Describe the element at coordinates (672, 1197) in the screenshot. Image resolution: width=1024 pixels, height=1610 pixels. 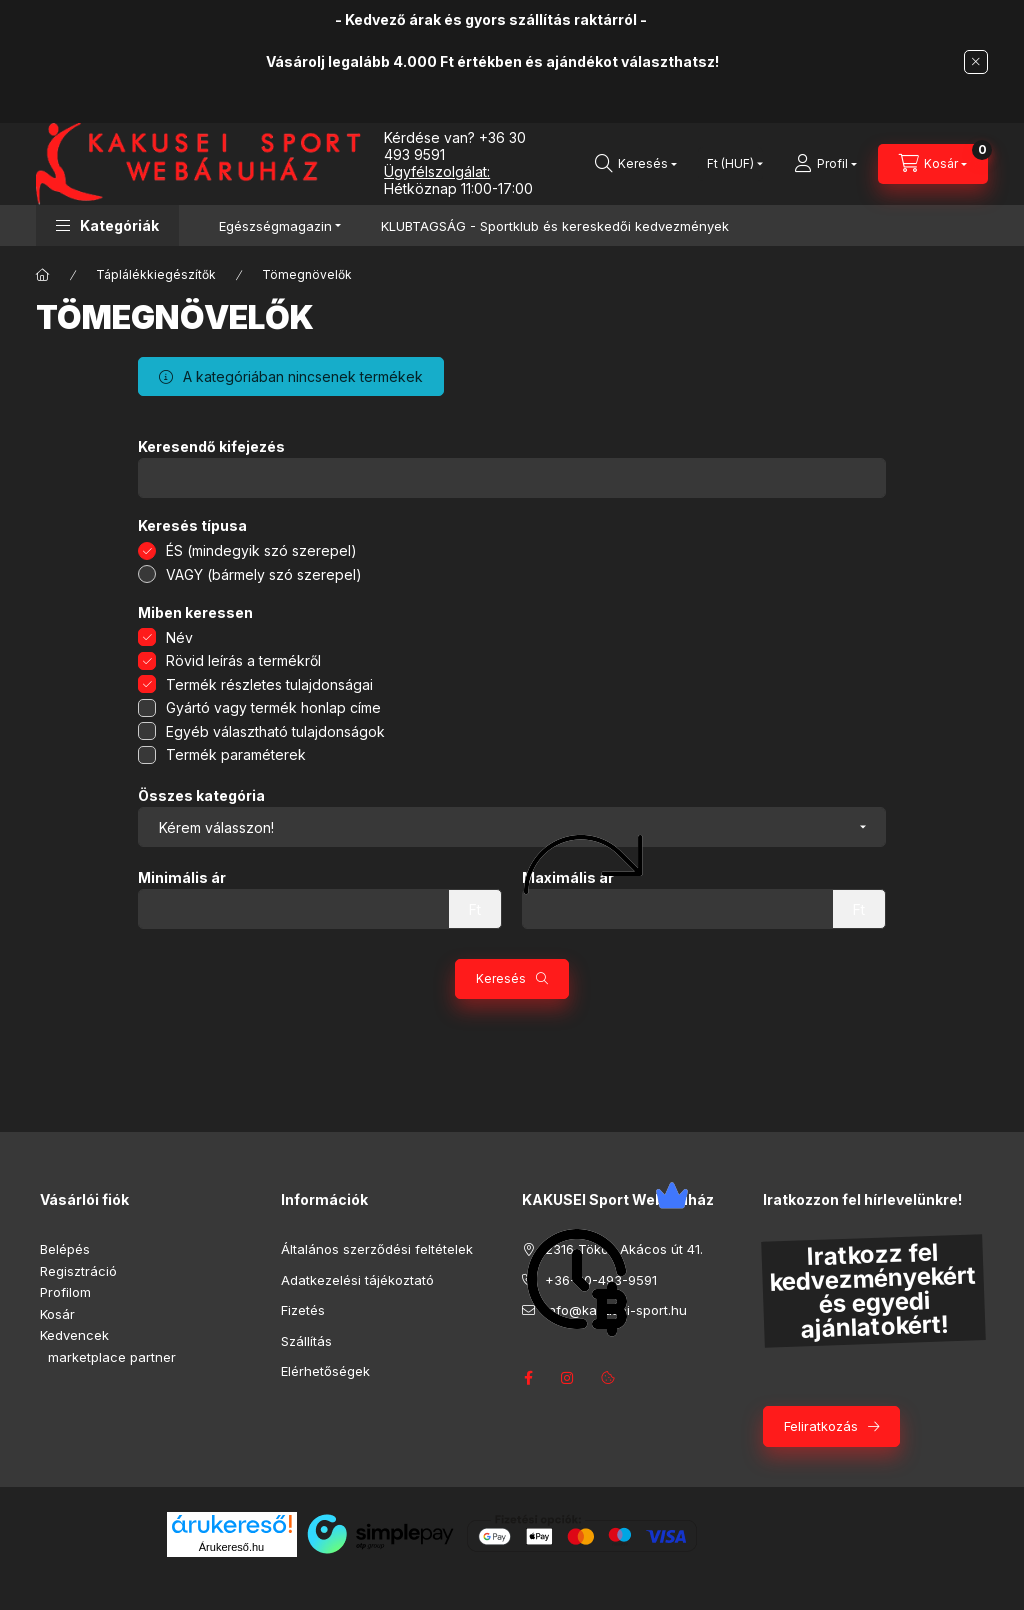
I see `indicates premium or VIP membership status` at that location.